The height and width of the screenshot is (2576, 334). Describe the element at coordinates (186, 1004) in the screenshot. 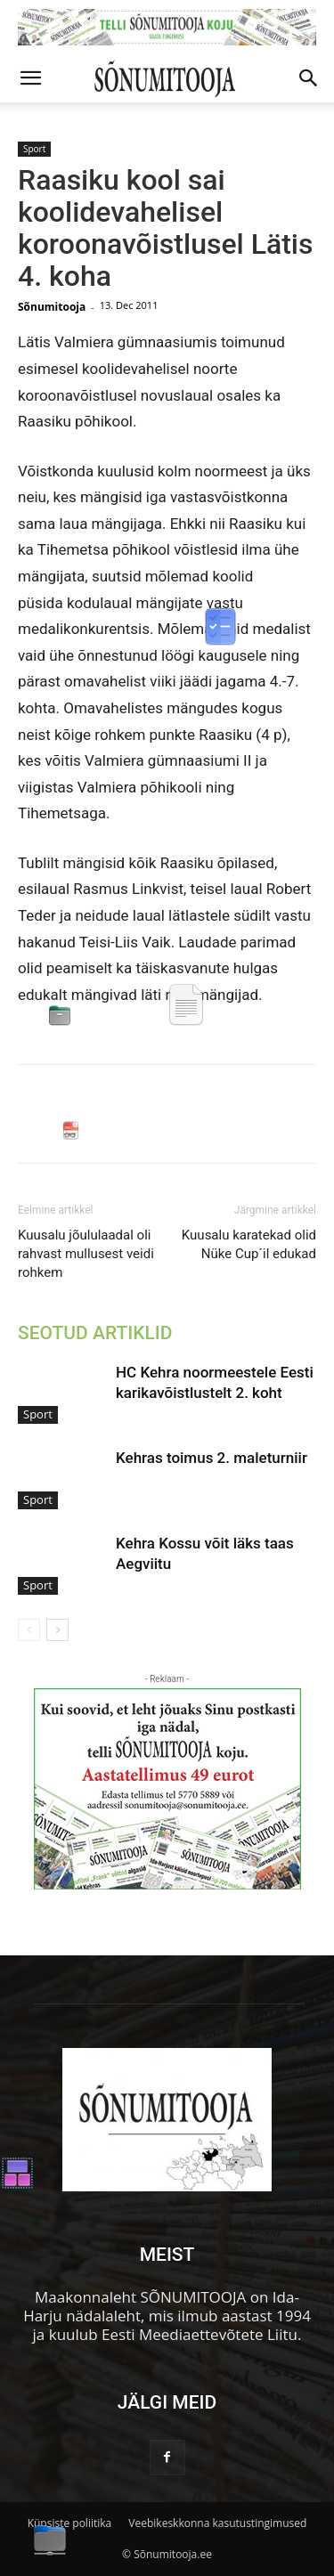

I see `a plain text file` at that location.